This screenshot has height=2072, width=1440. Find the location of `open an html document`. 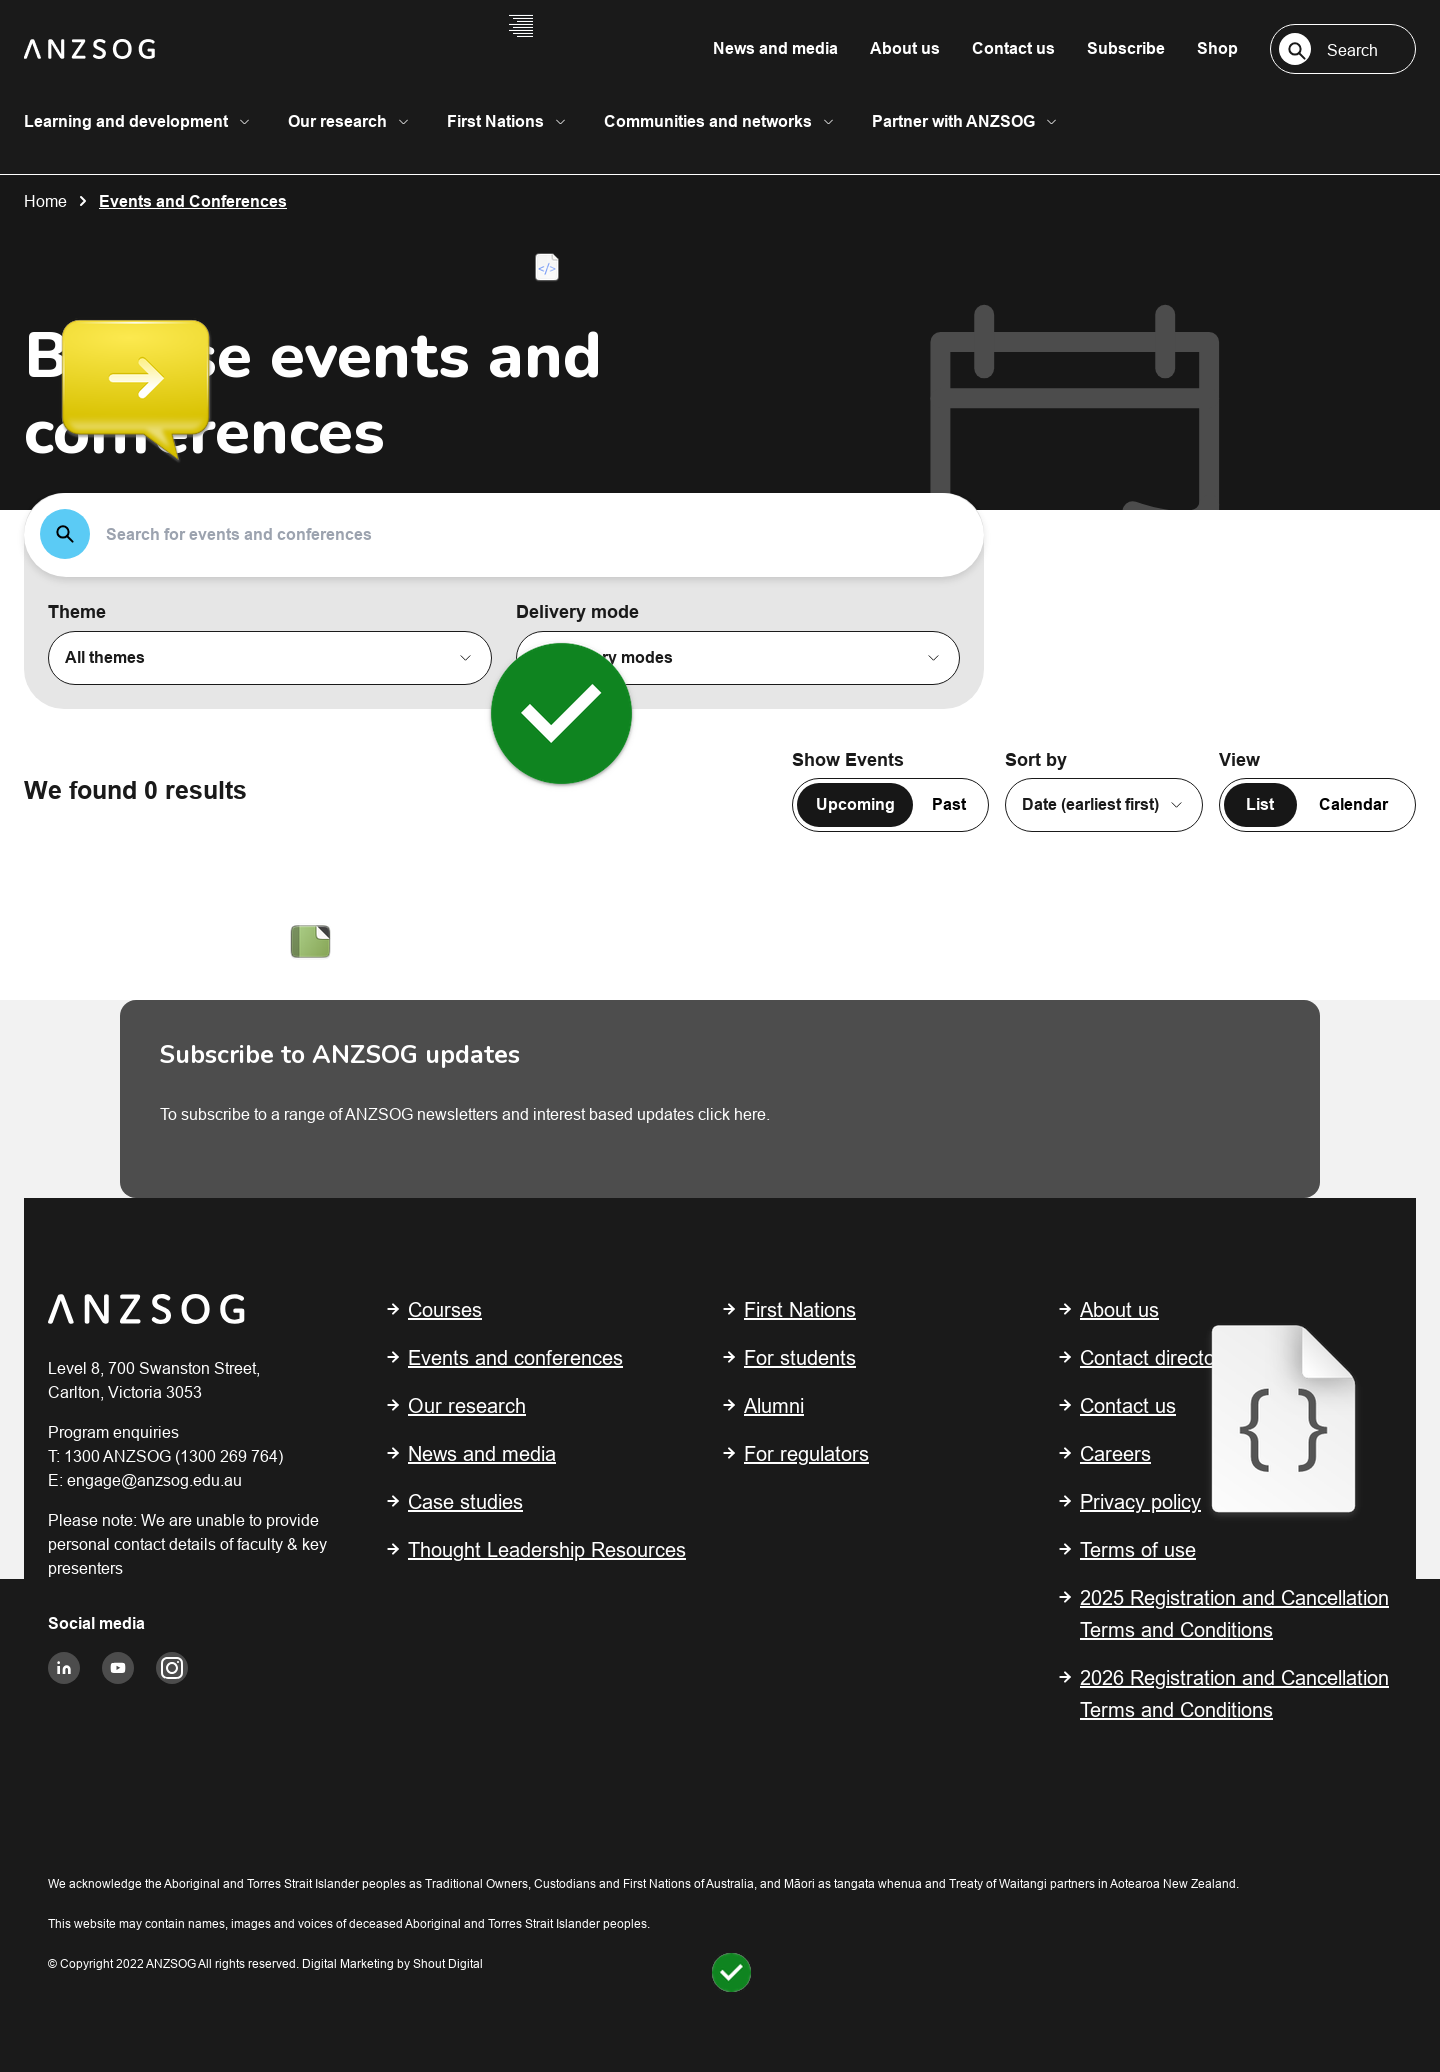

open an html document is located at coordinates (547, 267).